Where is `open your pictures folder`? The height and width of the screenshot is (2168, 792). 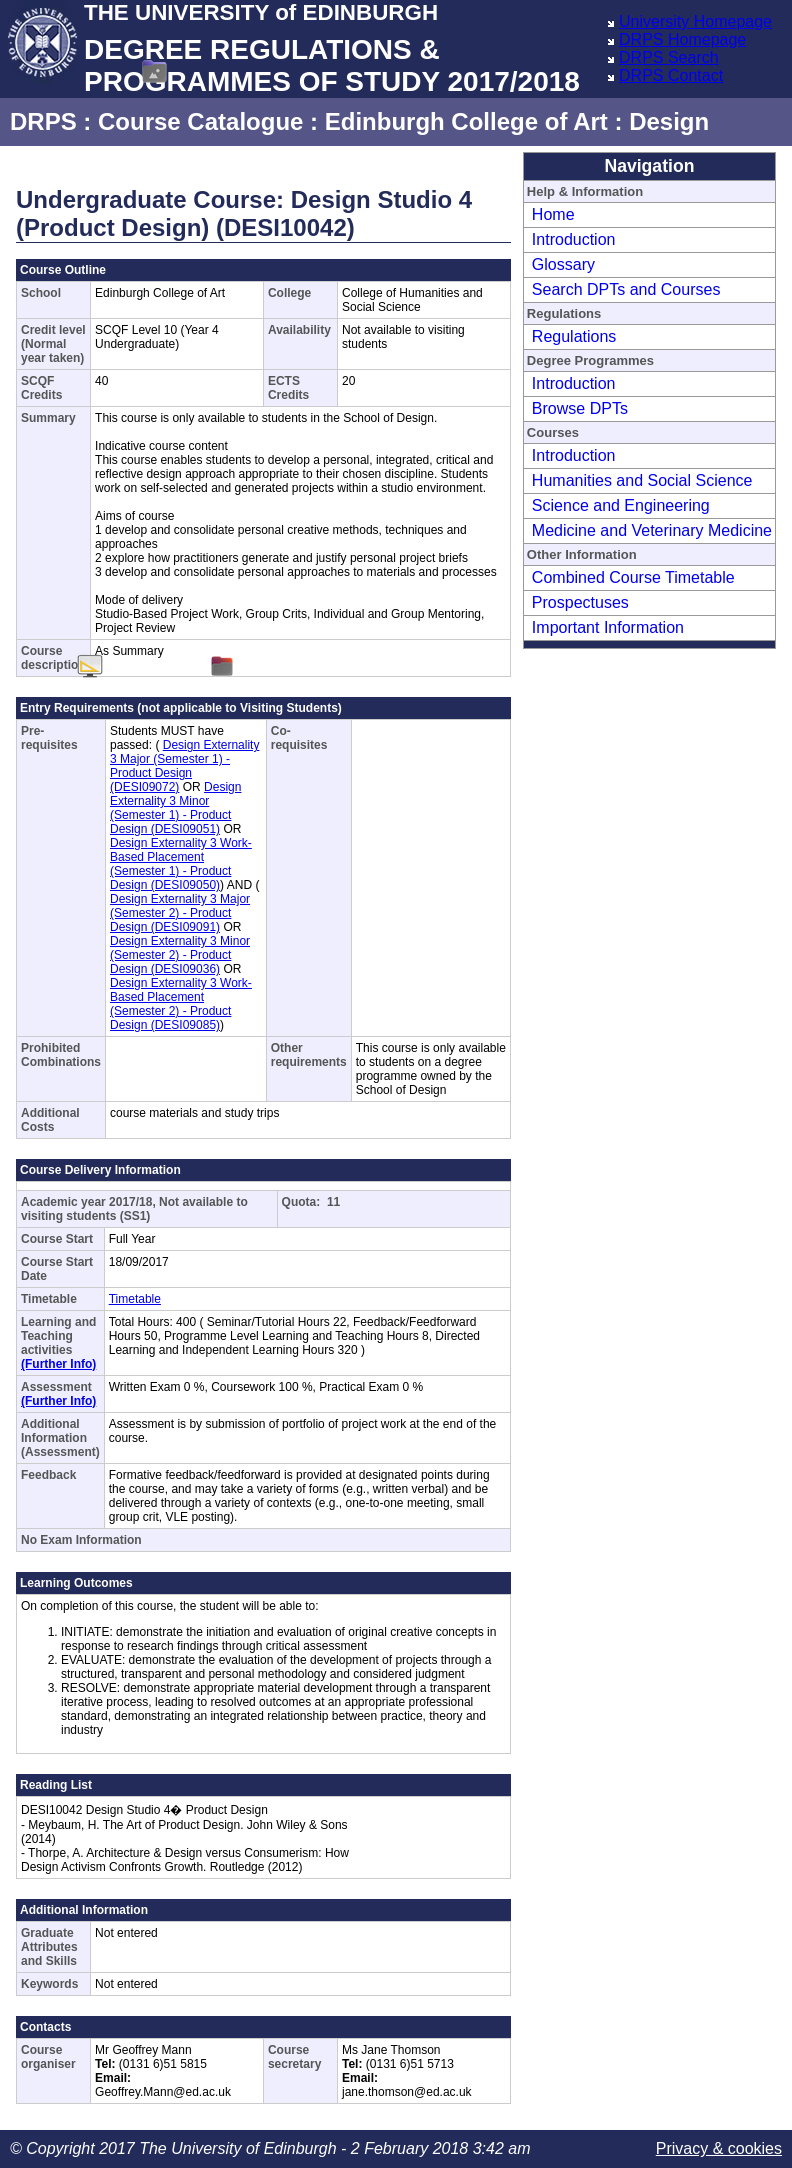
open your pictures folder is located at coordinates (154, 71).